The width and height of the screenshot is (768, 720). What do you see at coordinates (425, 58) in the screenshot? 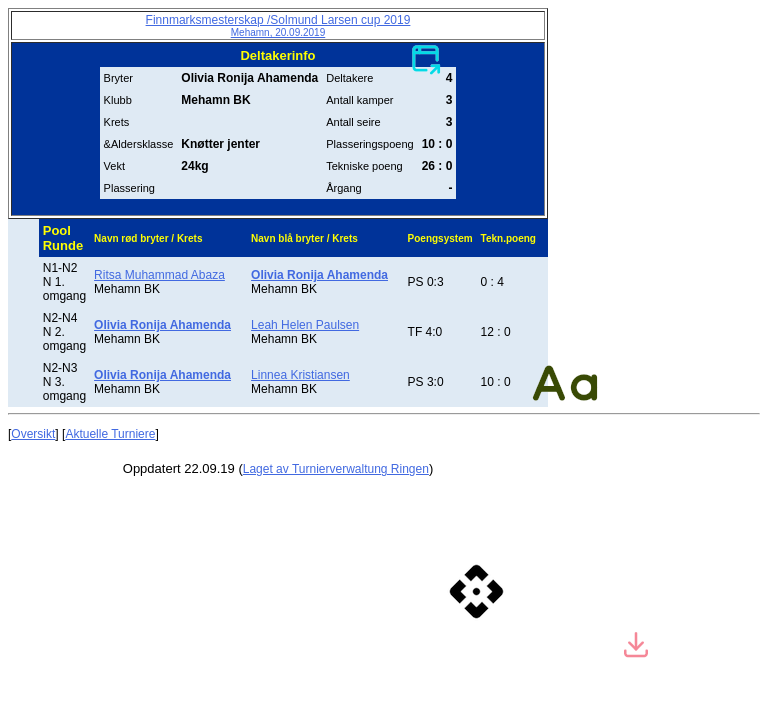
I see `share current webpage` at bounding box center [425, 58].